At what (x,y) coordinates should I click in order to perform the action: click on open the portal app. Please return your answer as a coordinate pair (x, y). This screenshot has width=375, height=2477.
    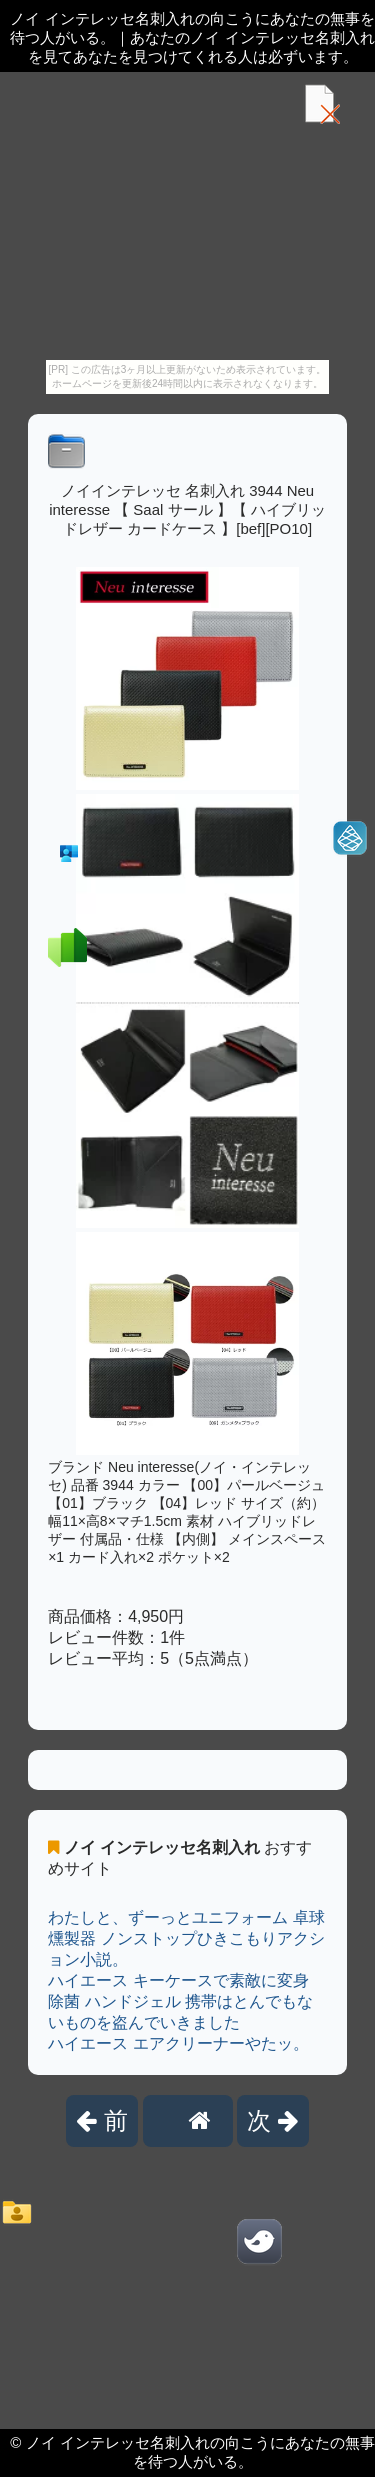
    Looking at the image, I should click on (69, 853).